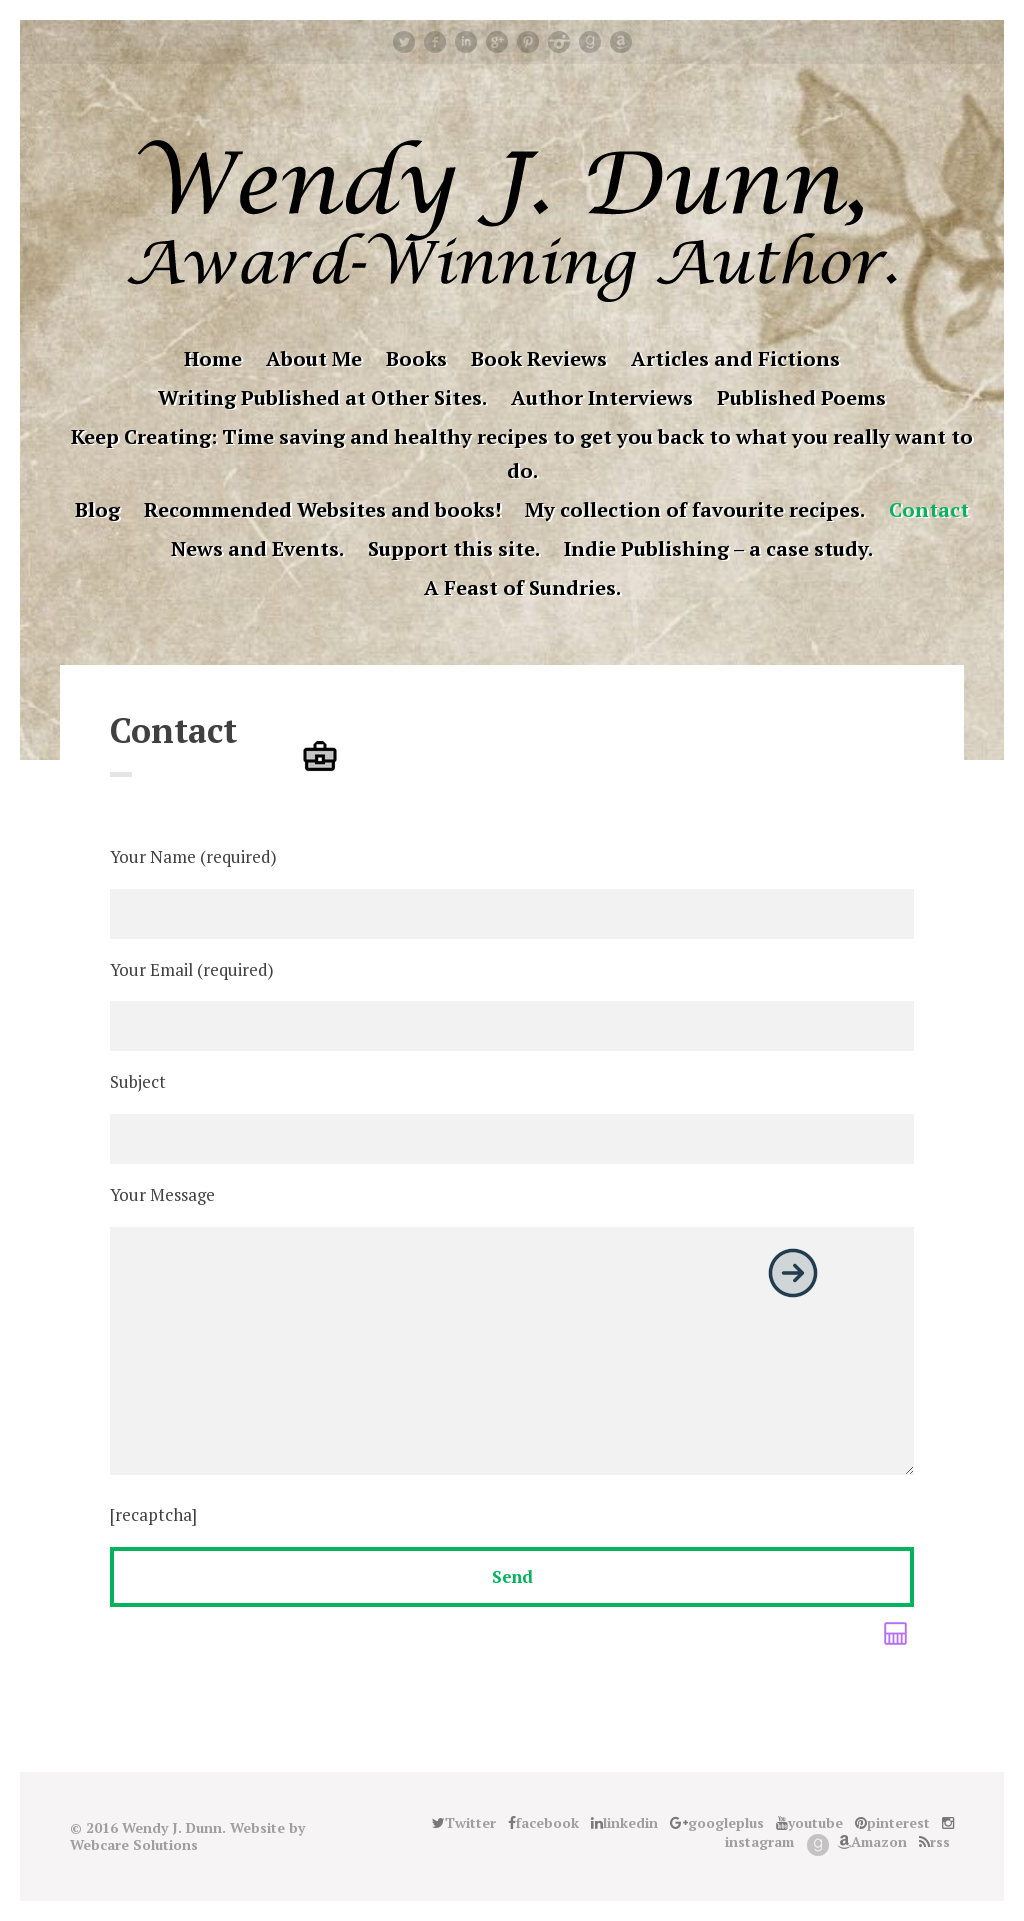 The height and width of the screenshot is (1921, 1024). I want to click on toggle bottom panel visibility, so click(895, 1633).